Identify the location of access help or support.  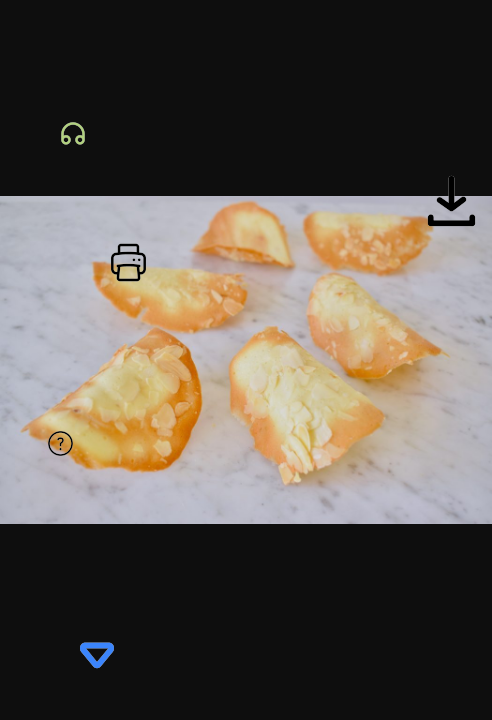
(60, 443).